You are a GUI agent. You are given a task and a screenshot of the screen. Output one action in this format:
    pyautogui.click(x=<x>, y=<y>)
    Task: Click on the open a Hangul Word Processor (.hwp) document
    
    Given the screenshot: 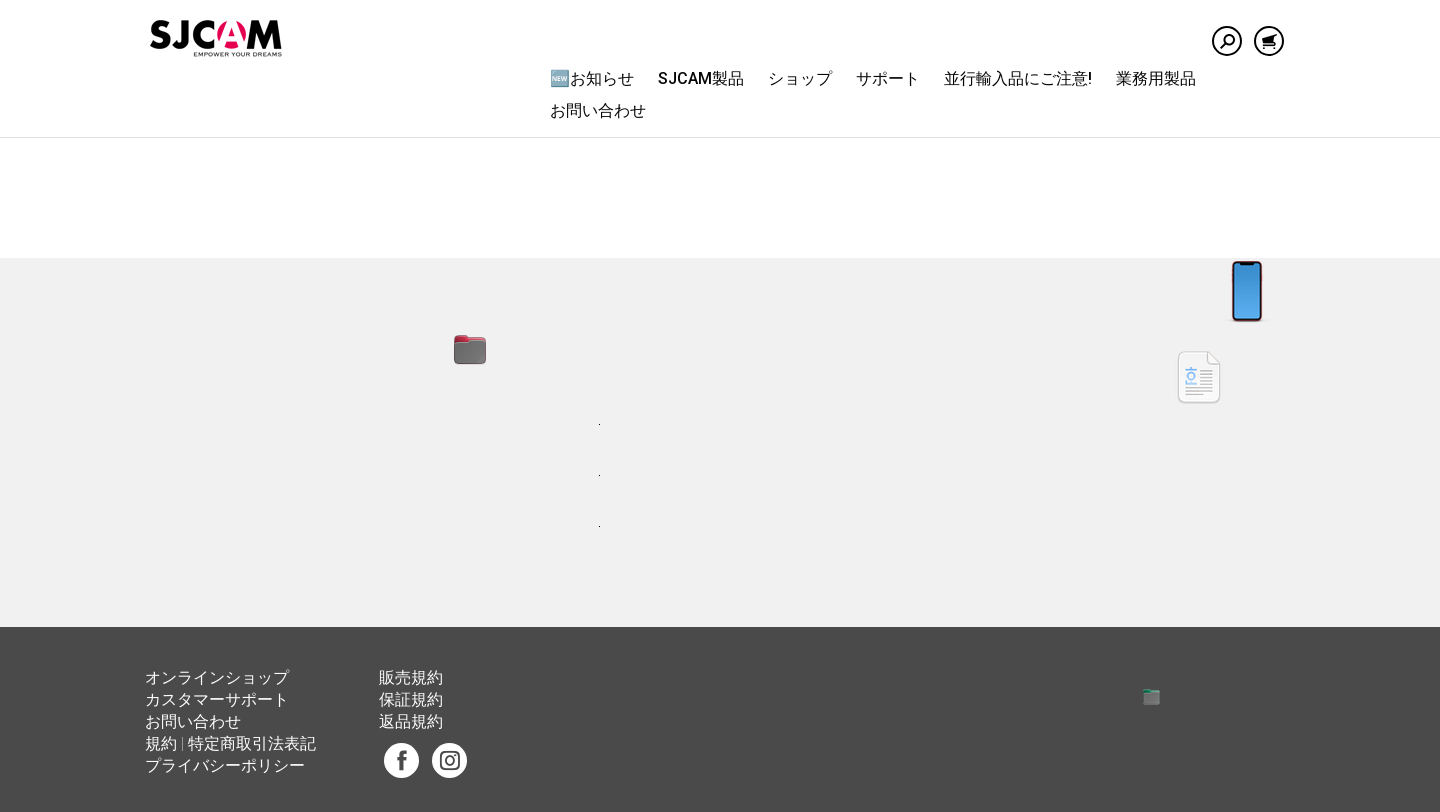 What is the action you would take?
    pyautogui.click(x=1199, y=377)
    